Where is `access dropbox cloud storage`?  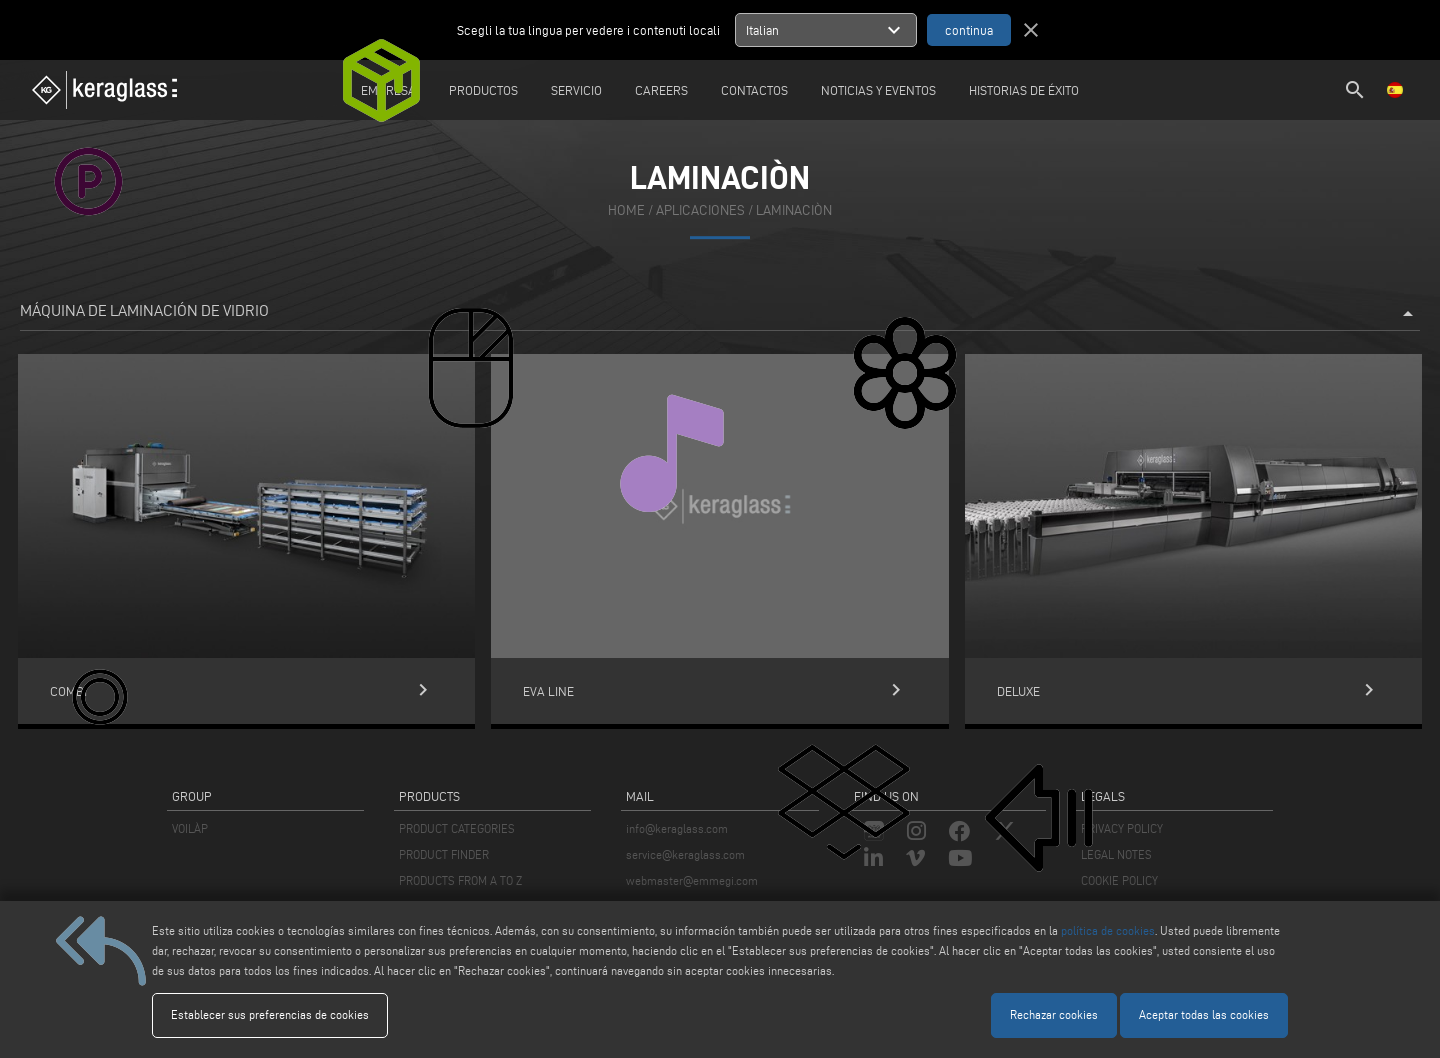
access dropbox cloud storage is located at coordinates (844, 796).